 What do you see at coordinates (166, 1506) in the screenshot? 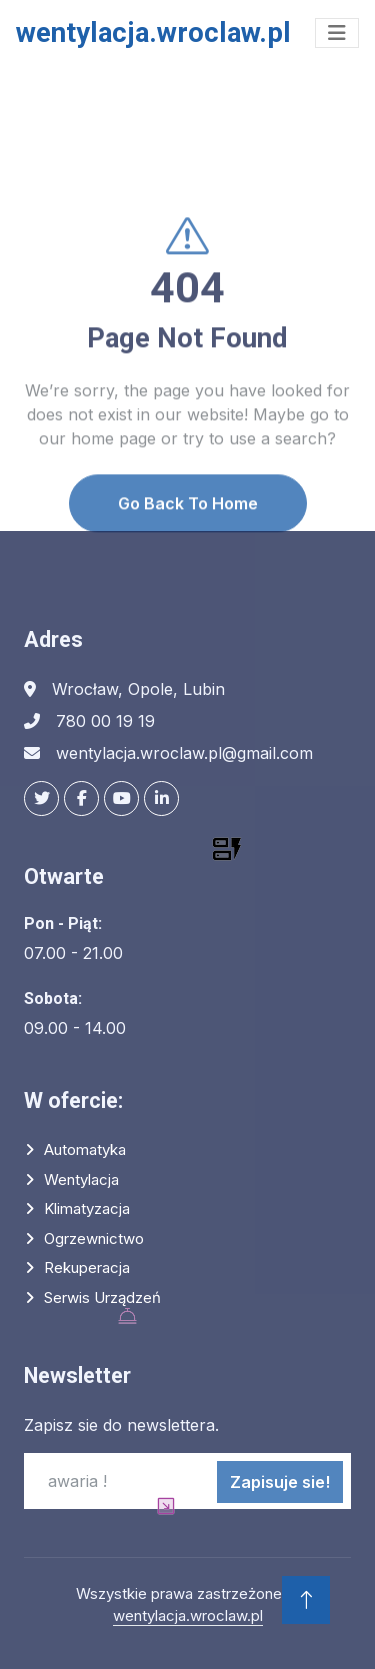
I see `navigate to the bottom-right section` at bounding box center [166, 1506].